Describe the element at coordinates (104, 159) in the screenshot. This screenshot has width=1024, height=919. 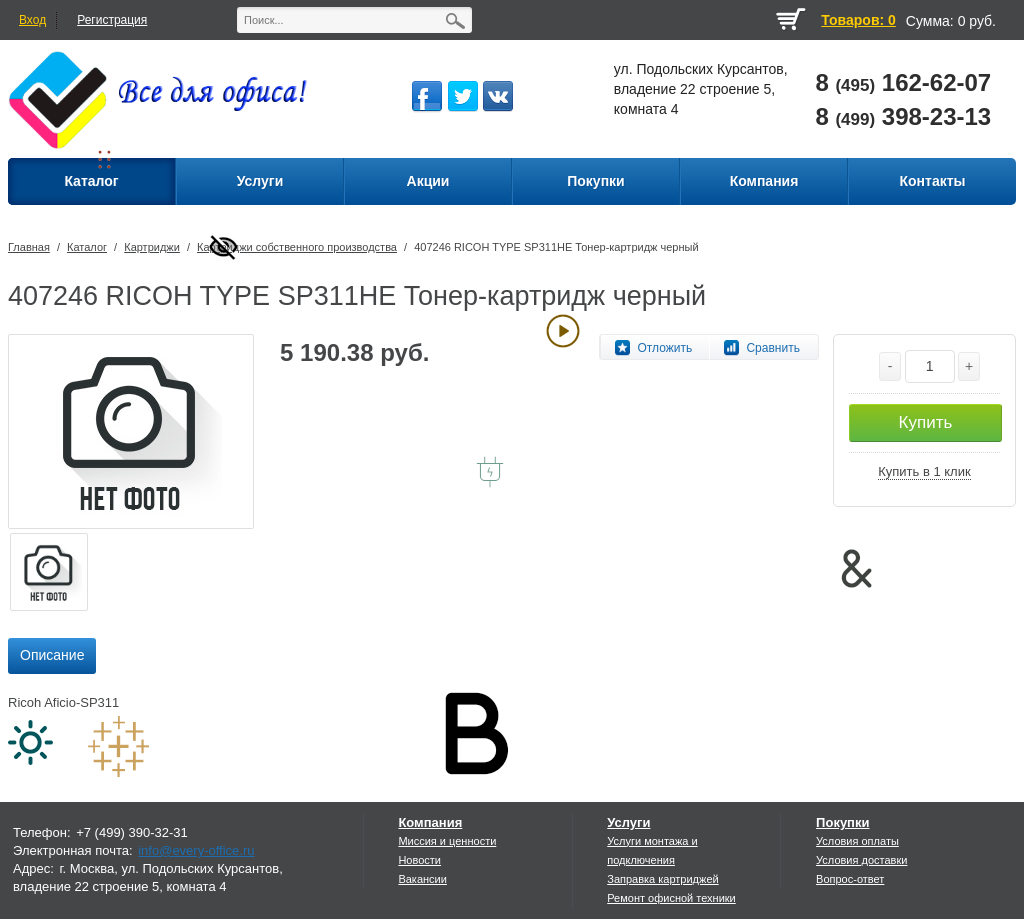
I see `drag to reorder items in a list` at that location.